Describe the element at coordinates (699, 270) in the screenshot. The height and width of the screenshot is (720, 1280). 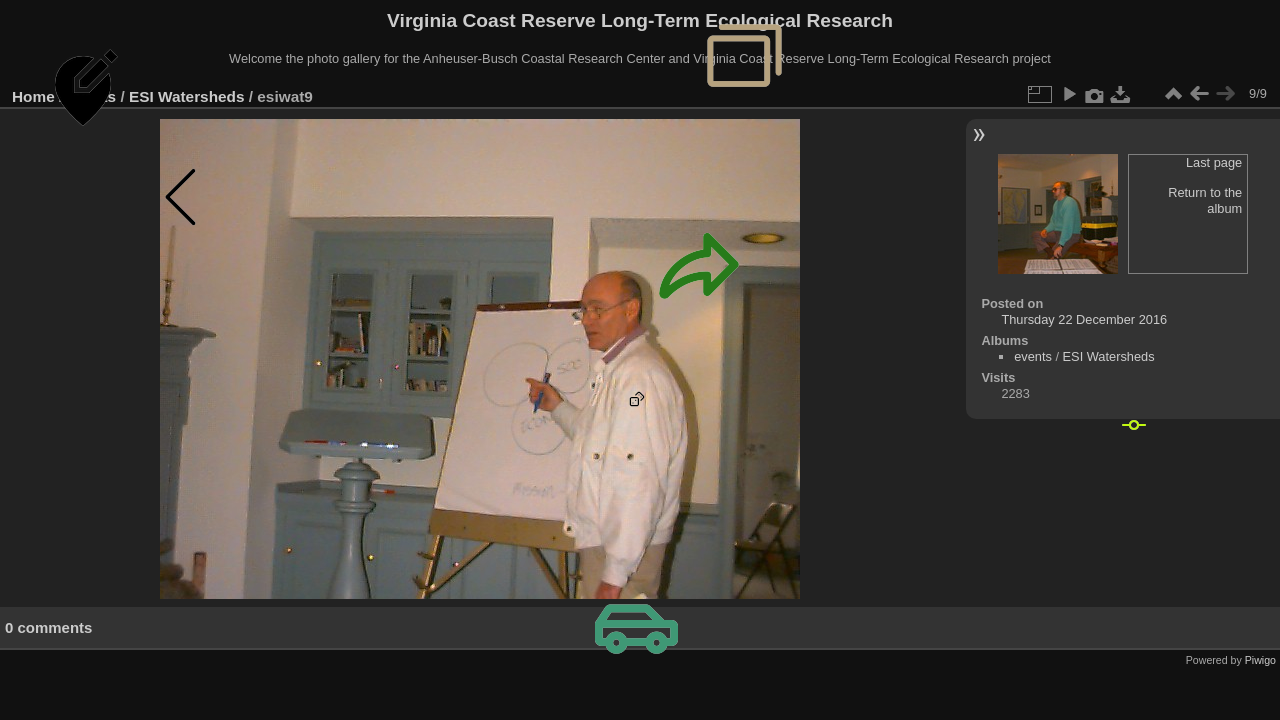
I see `share content with others` at that location.